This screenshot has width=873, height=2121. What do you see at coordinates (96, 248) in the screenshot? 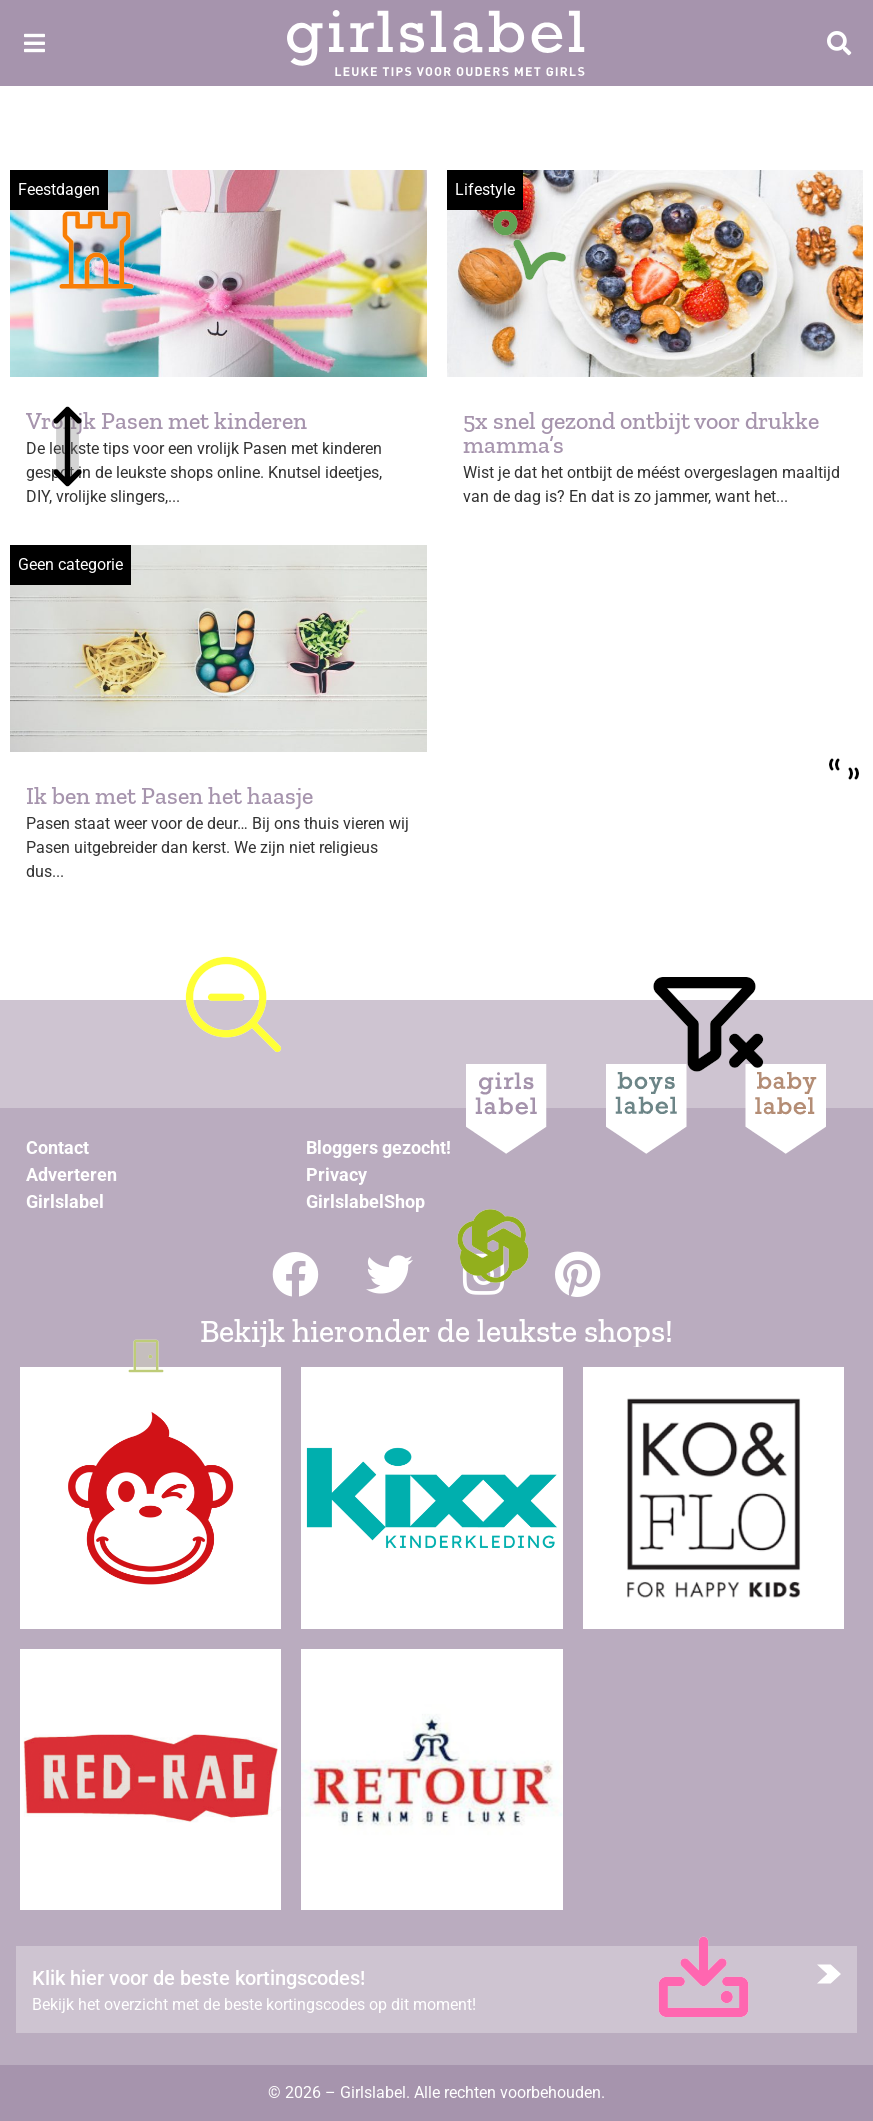
I see `access castle or fortress-themed content` at bounding box center [96, 248].